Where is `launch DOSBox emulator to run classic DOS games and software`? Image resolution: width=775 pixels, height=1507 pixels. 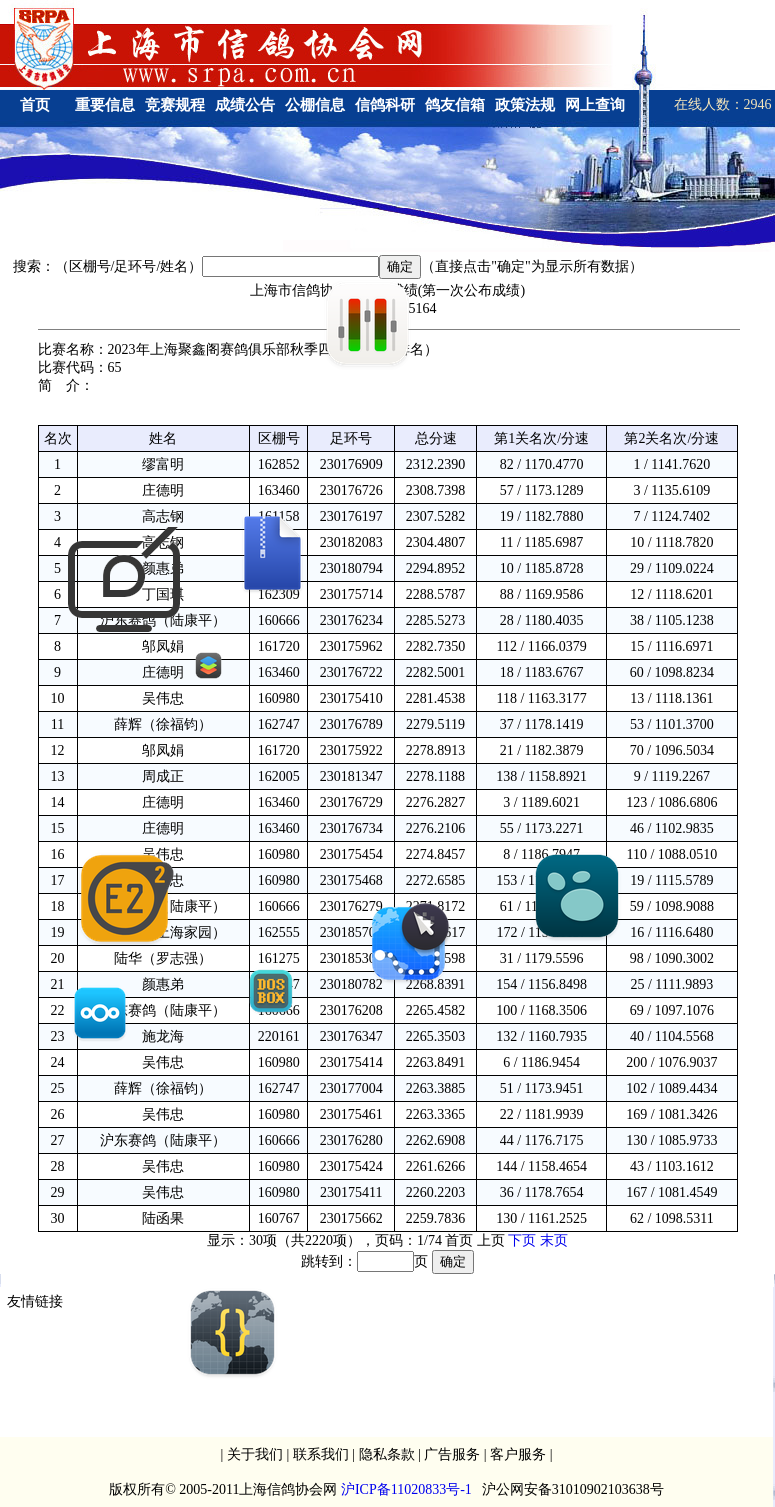
launch DOSBox emulator to run classic DOS games and software is located at coordinates (271, 991).